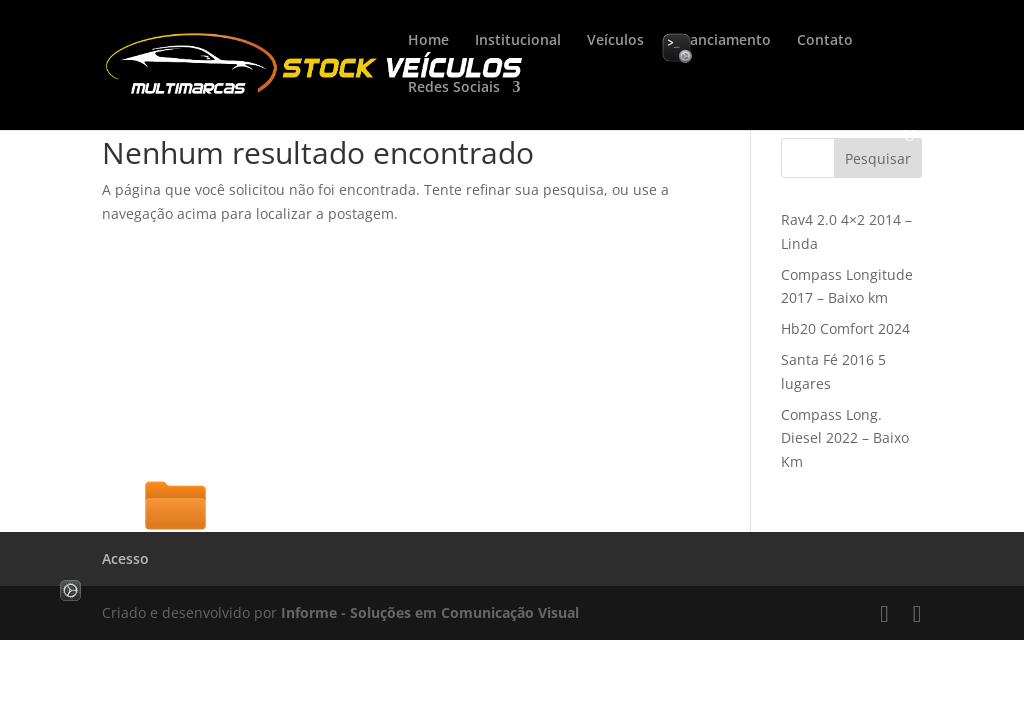  I want to click on default application icon placeholder, so click(70, 590).